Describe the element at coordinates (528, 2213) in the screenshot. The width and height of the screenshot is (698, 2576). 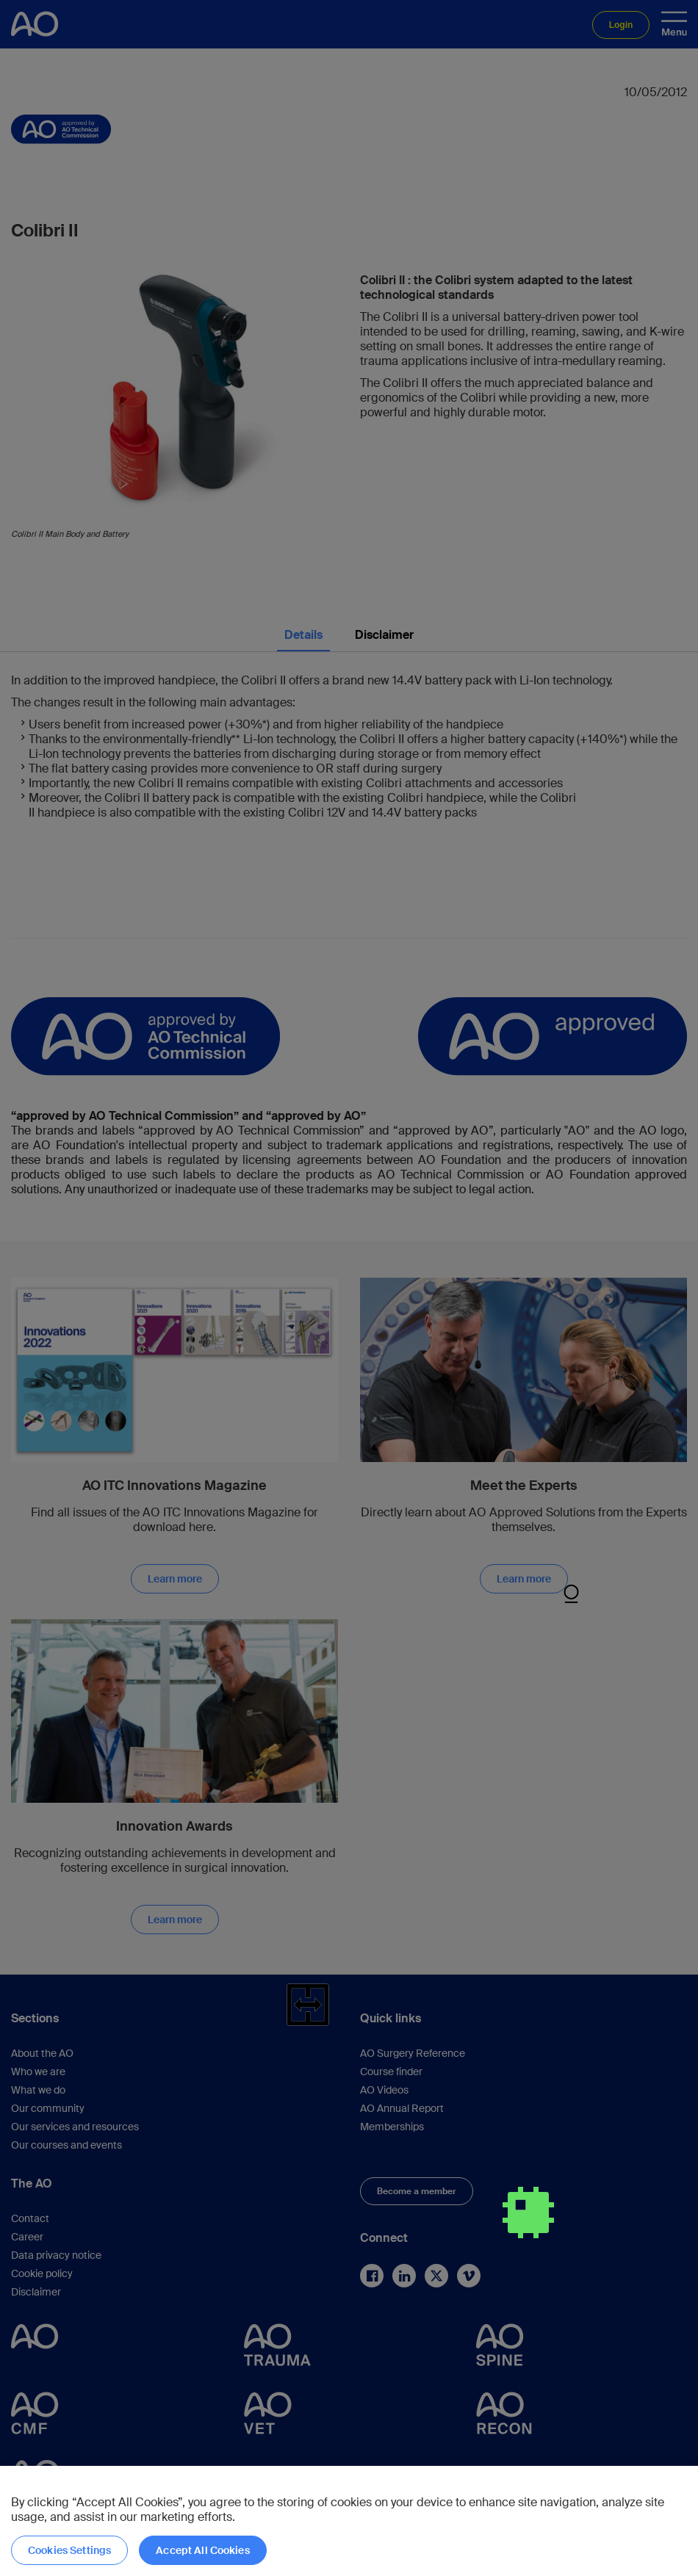
I see `view CPU or processor information` at that location.